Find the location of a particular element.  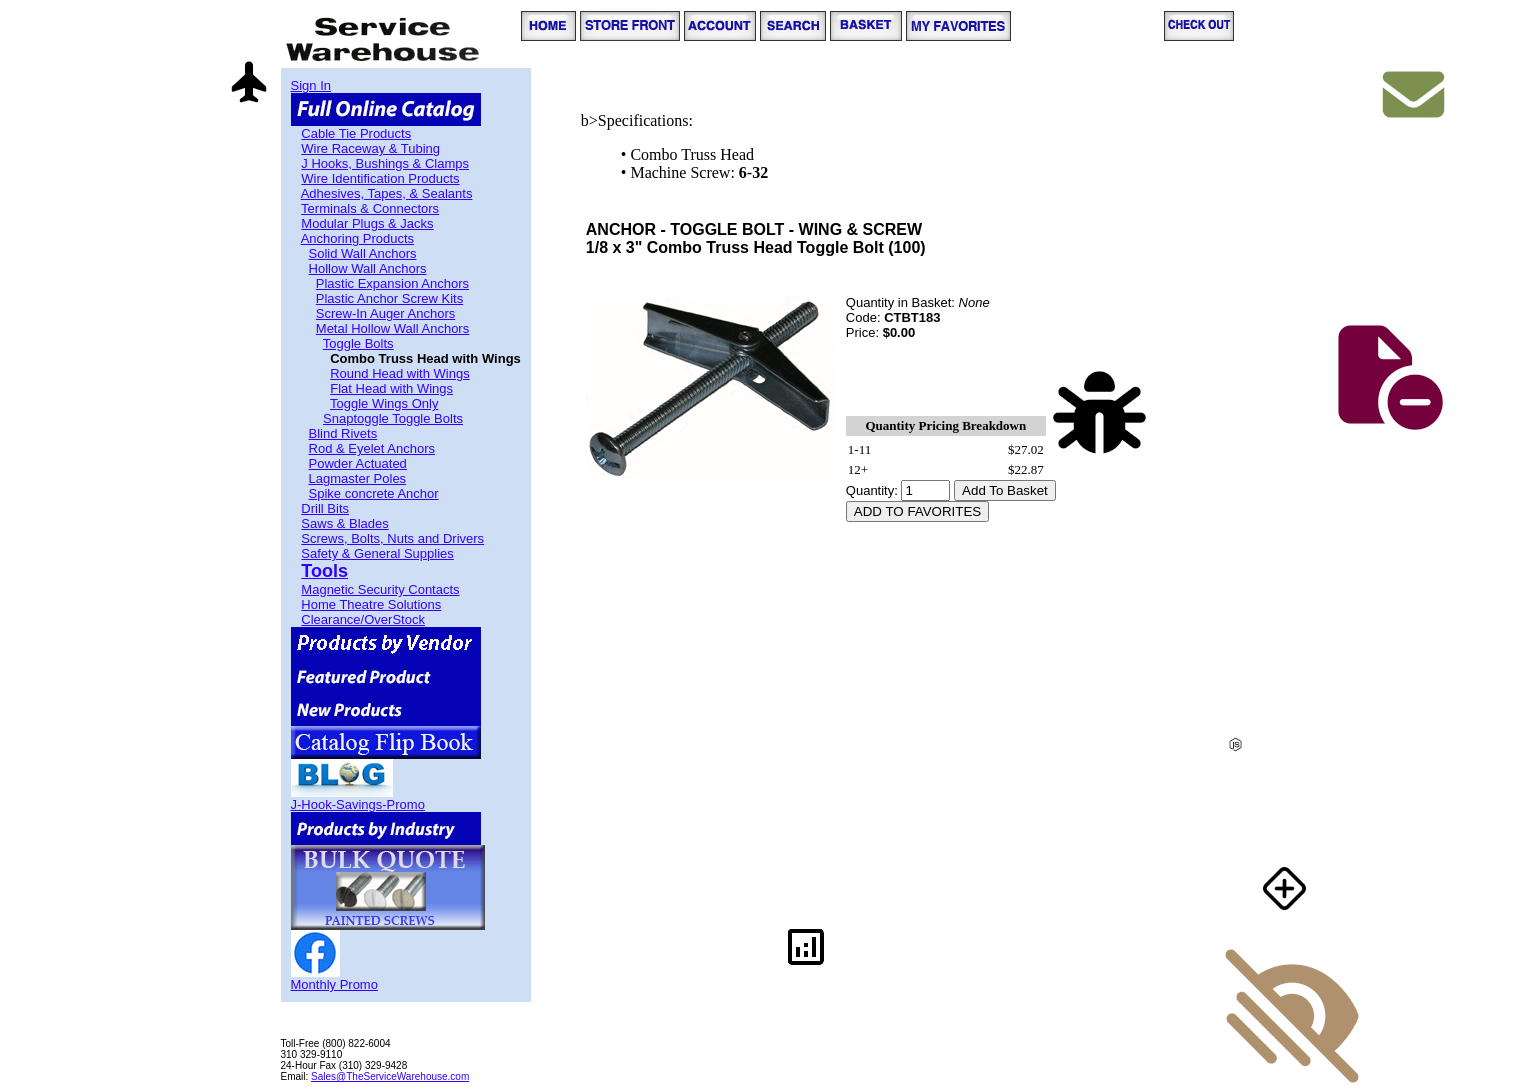

add to favorites or premium collection is located at coordinates (1284, 888).